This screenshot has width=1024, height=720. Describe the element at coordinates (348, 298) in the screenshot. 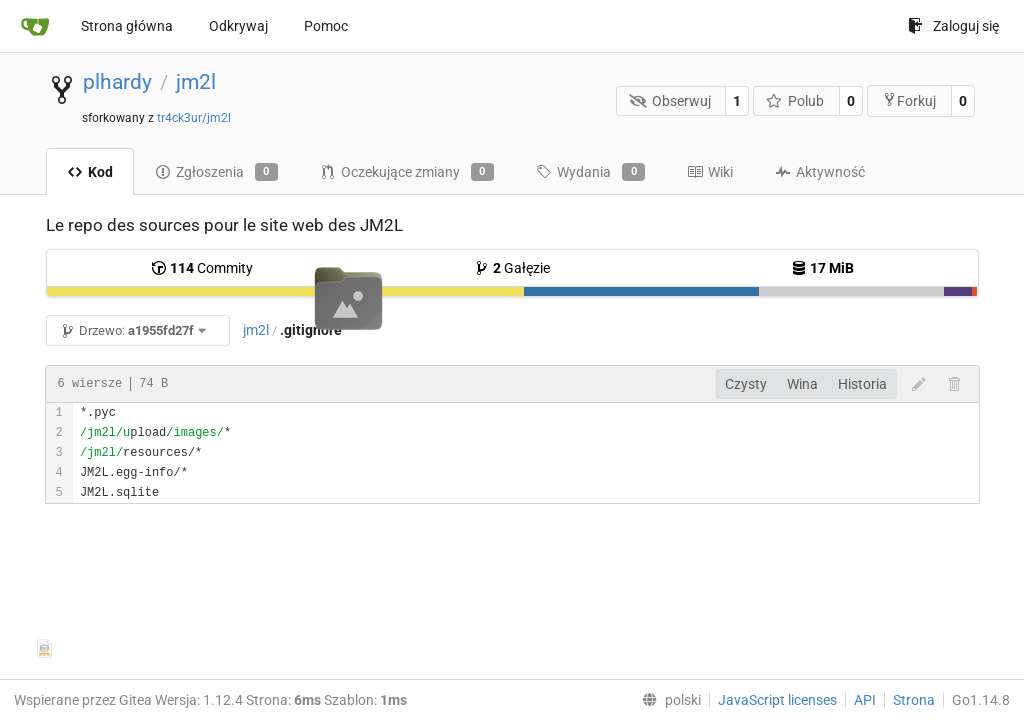

I see `open your pictures folder` at that location.